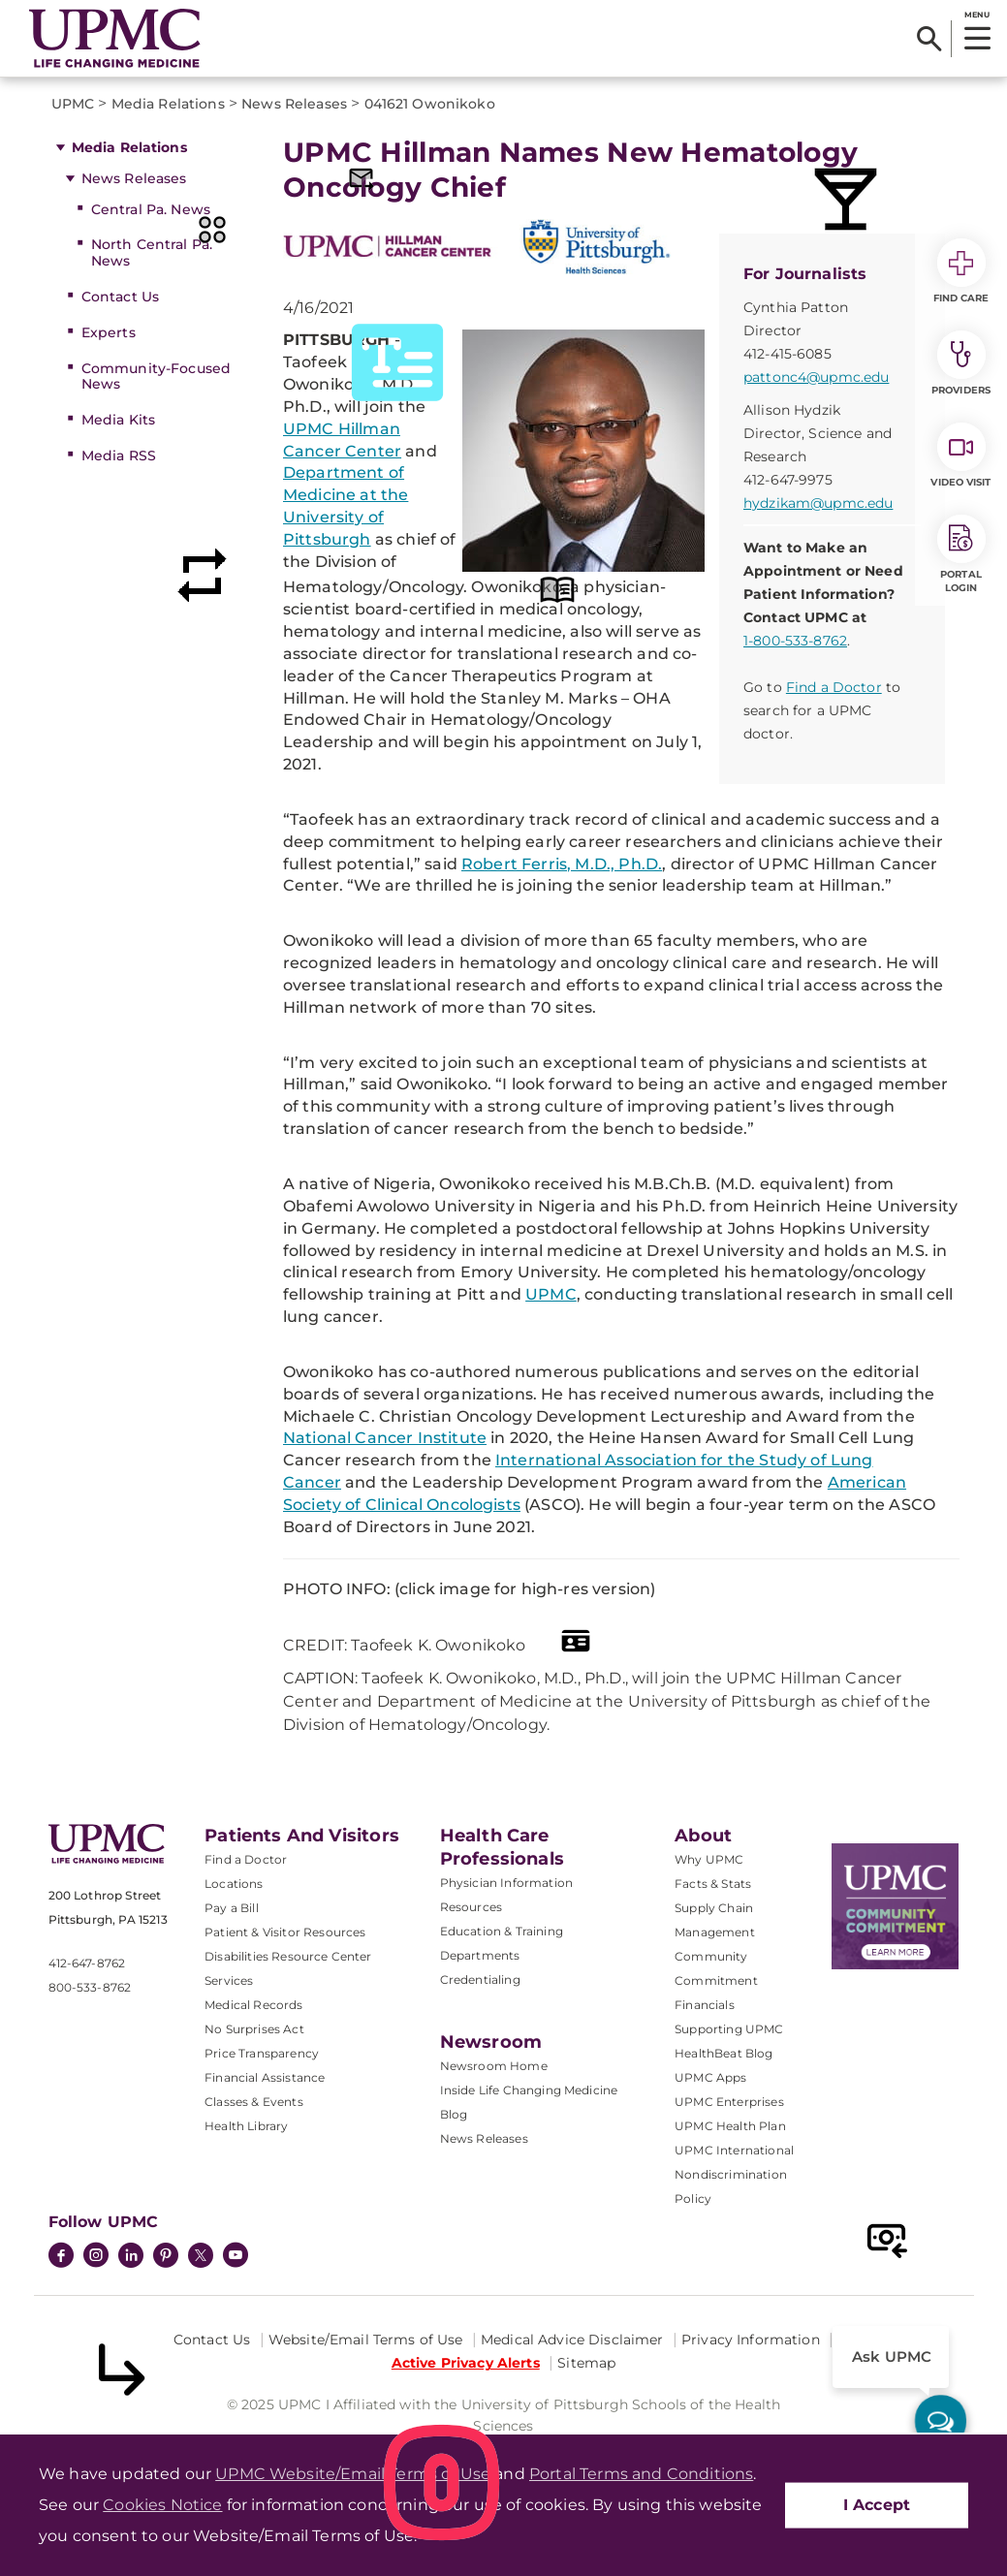 The width and height of the screenshot is (1007, 2576). I want to click on open app grid or menu, so click(212, 230).